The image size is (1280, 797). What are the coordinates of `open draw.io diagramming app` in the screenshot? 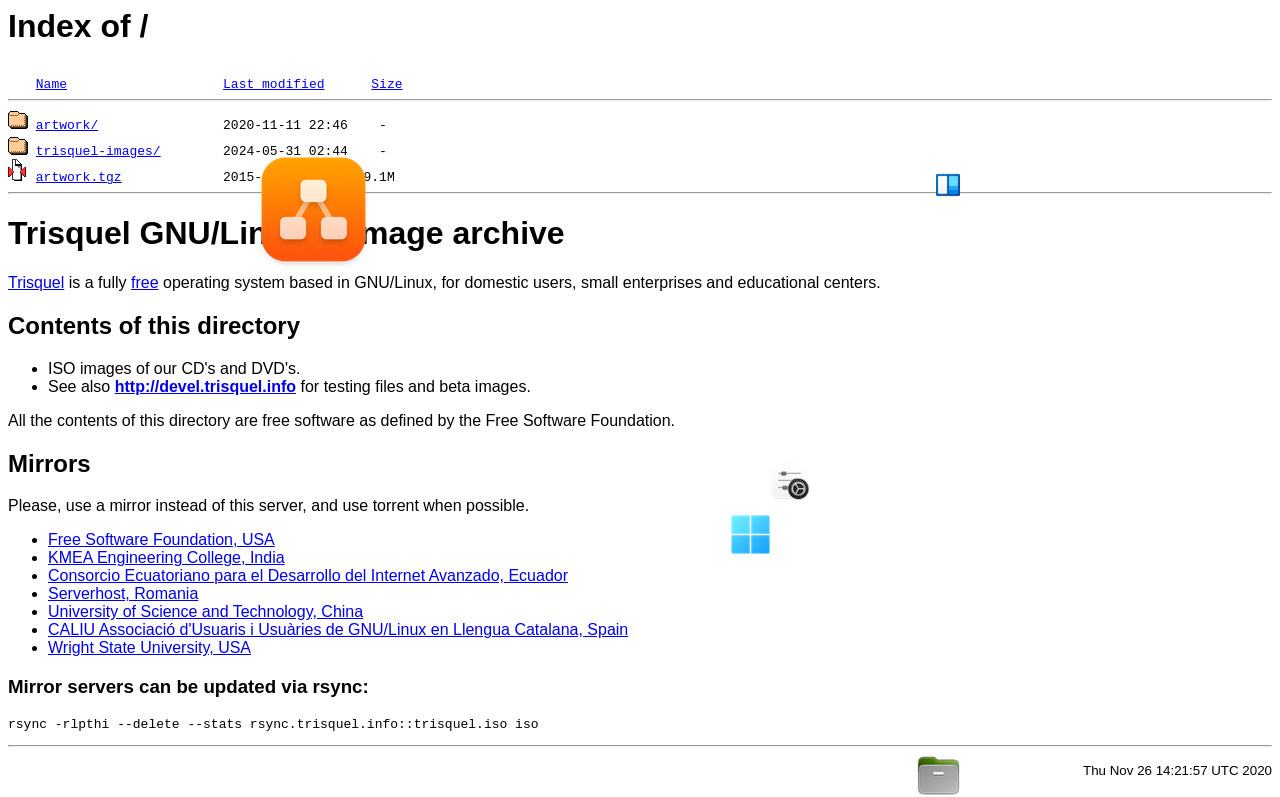 It's located at (313, 209).